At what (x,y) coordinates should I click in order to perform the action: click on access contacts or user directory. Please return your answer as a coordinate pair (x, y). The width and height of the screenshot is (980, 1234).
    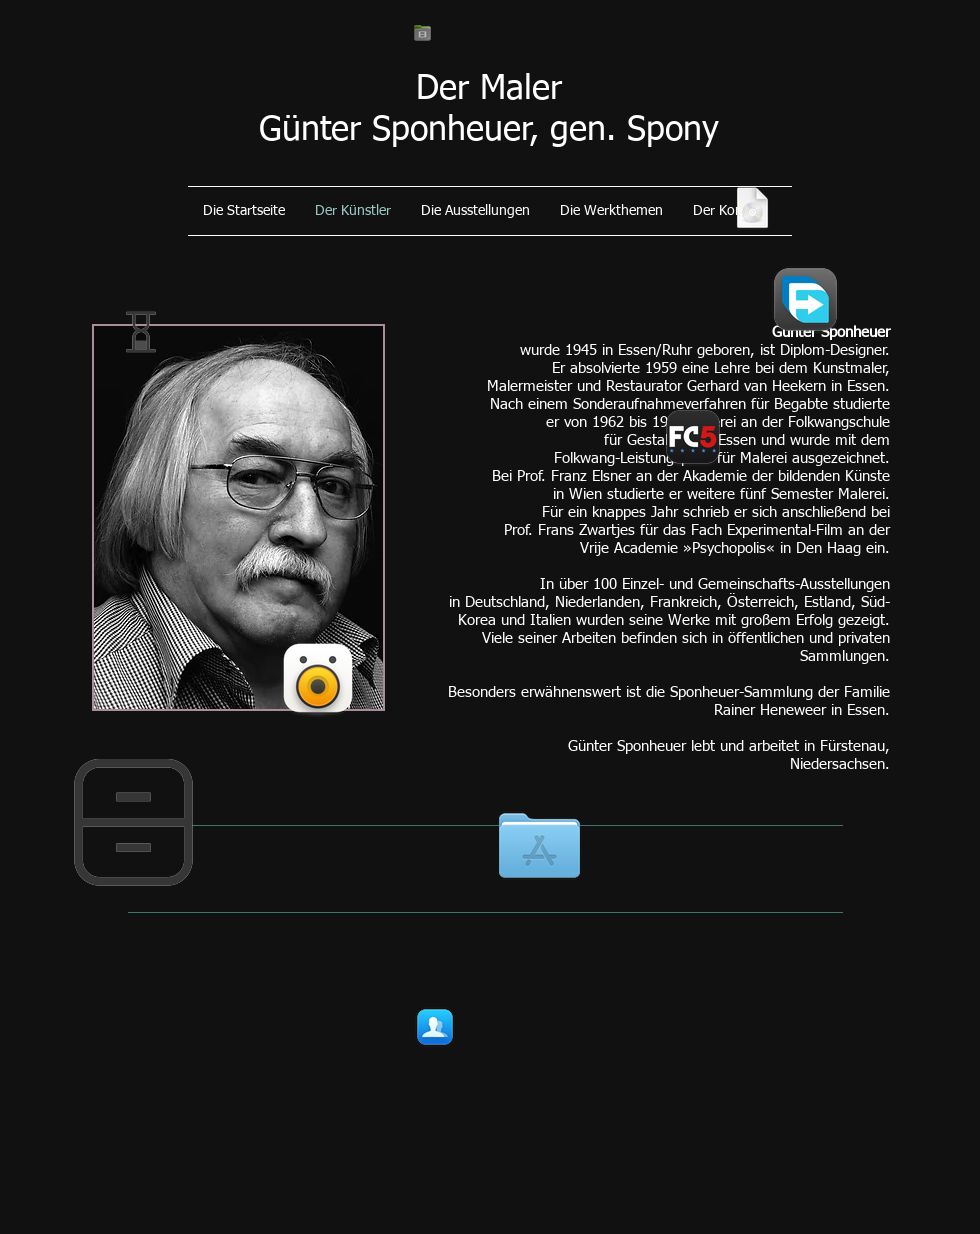
    Looking at the image, I should click on (435, 1027).